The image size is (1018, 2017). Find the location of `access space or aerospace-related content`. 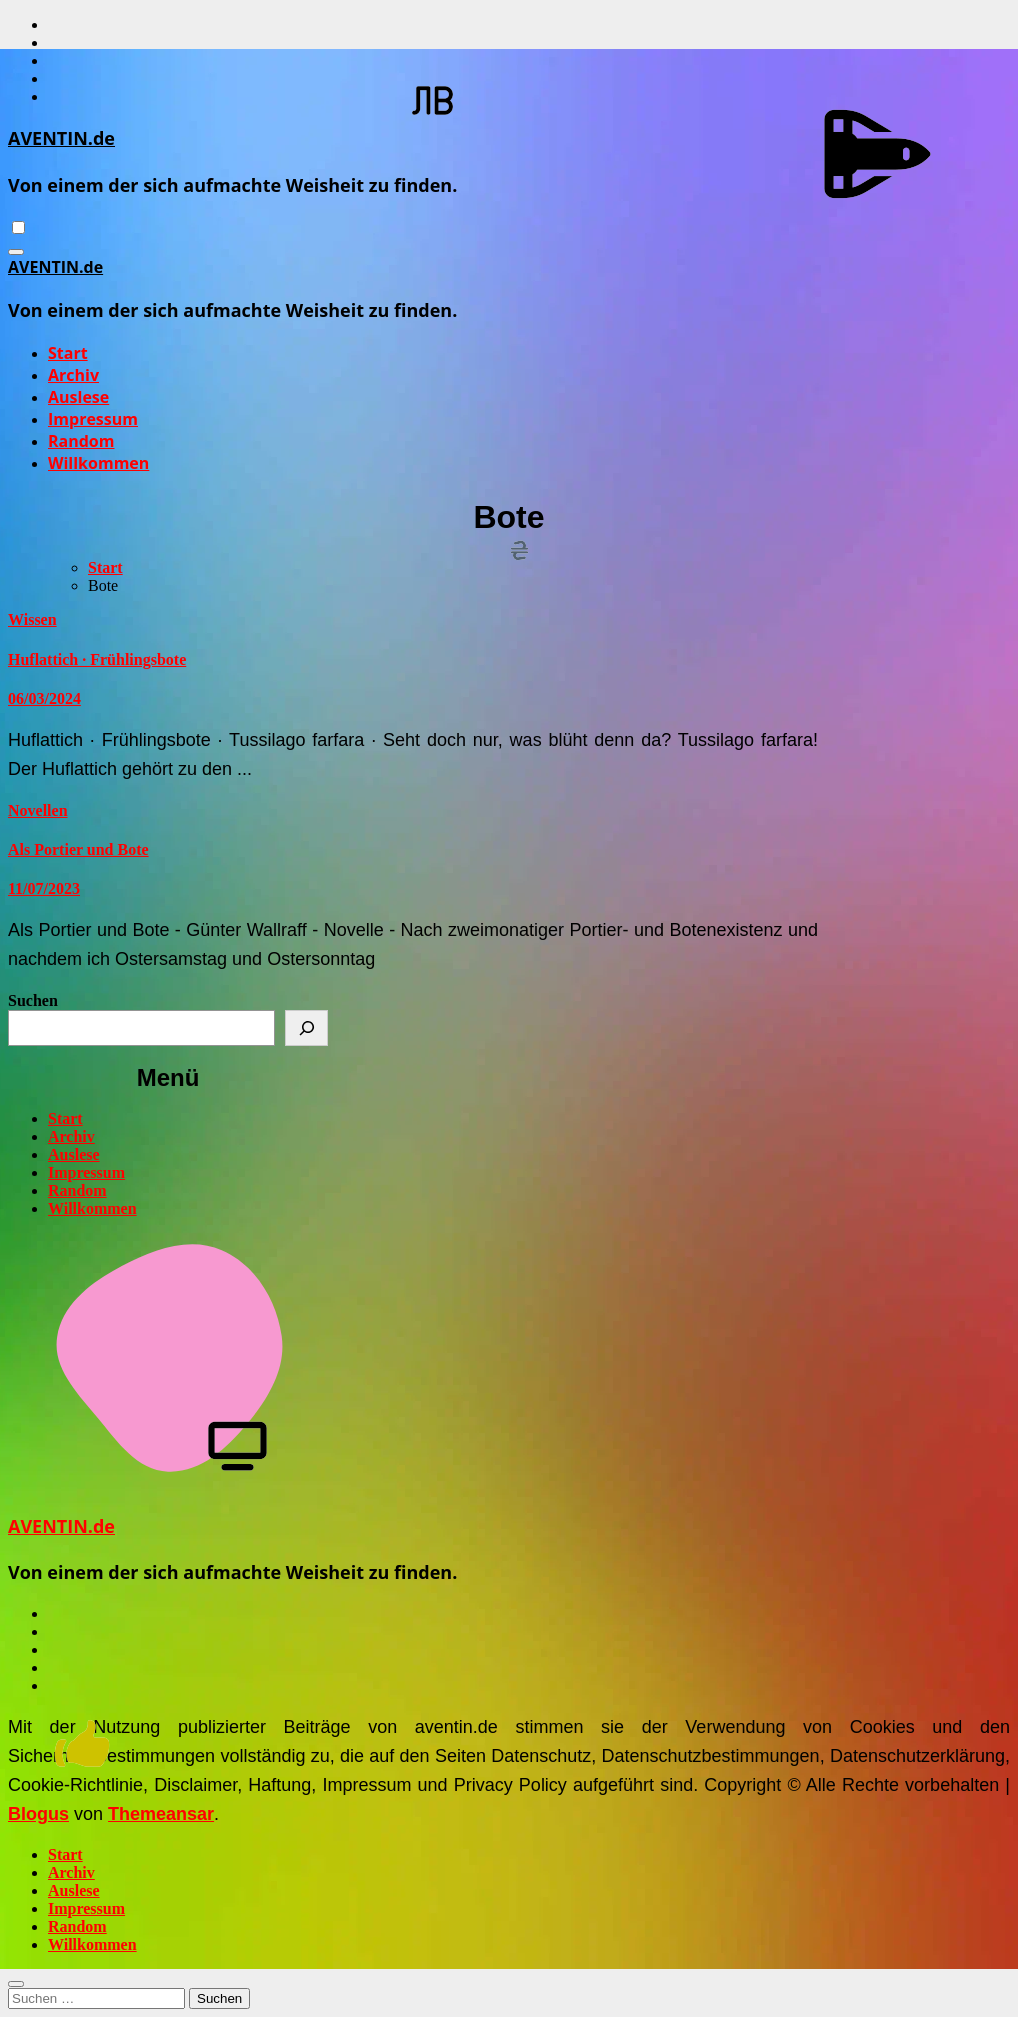

access space or aerospace-related content is located at coordinates (881, 154).